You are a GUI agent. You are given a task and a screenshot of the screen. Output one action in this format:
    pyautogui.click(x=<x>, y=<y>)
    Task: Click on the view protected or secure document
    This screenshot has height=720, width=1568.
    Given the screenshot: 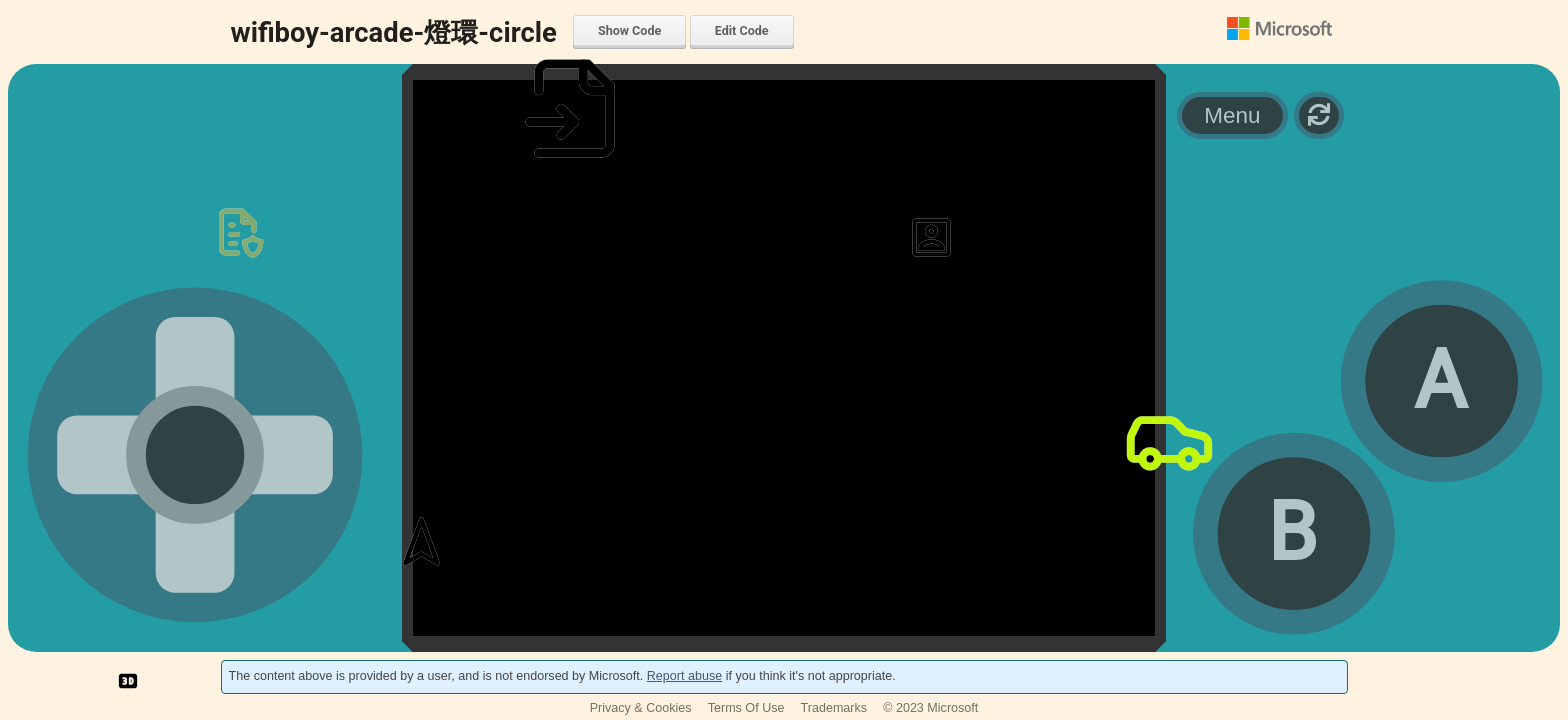 What is the action you would take?
    pyautogui.click(x=240, y=232)
    